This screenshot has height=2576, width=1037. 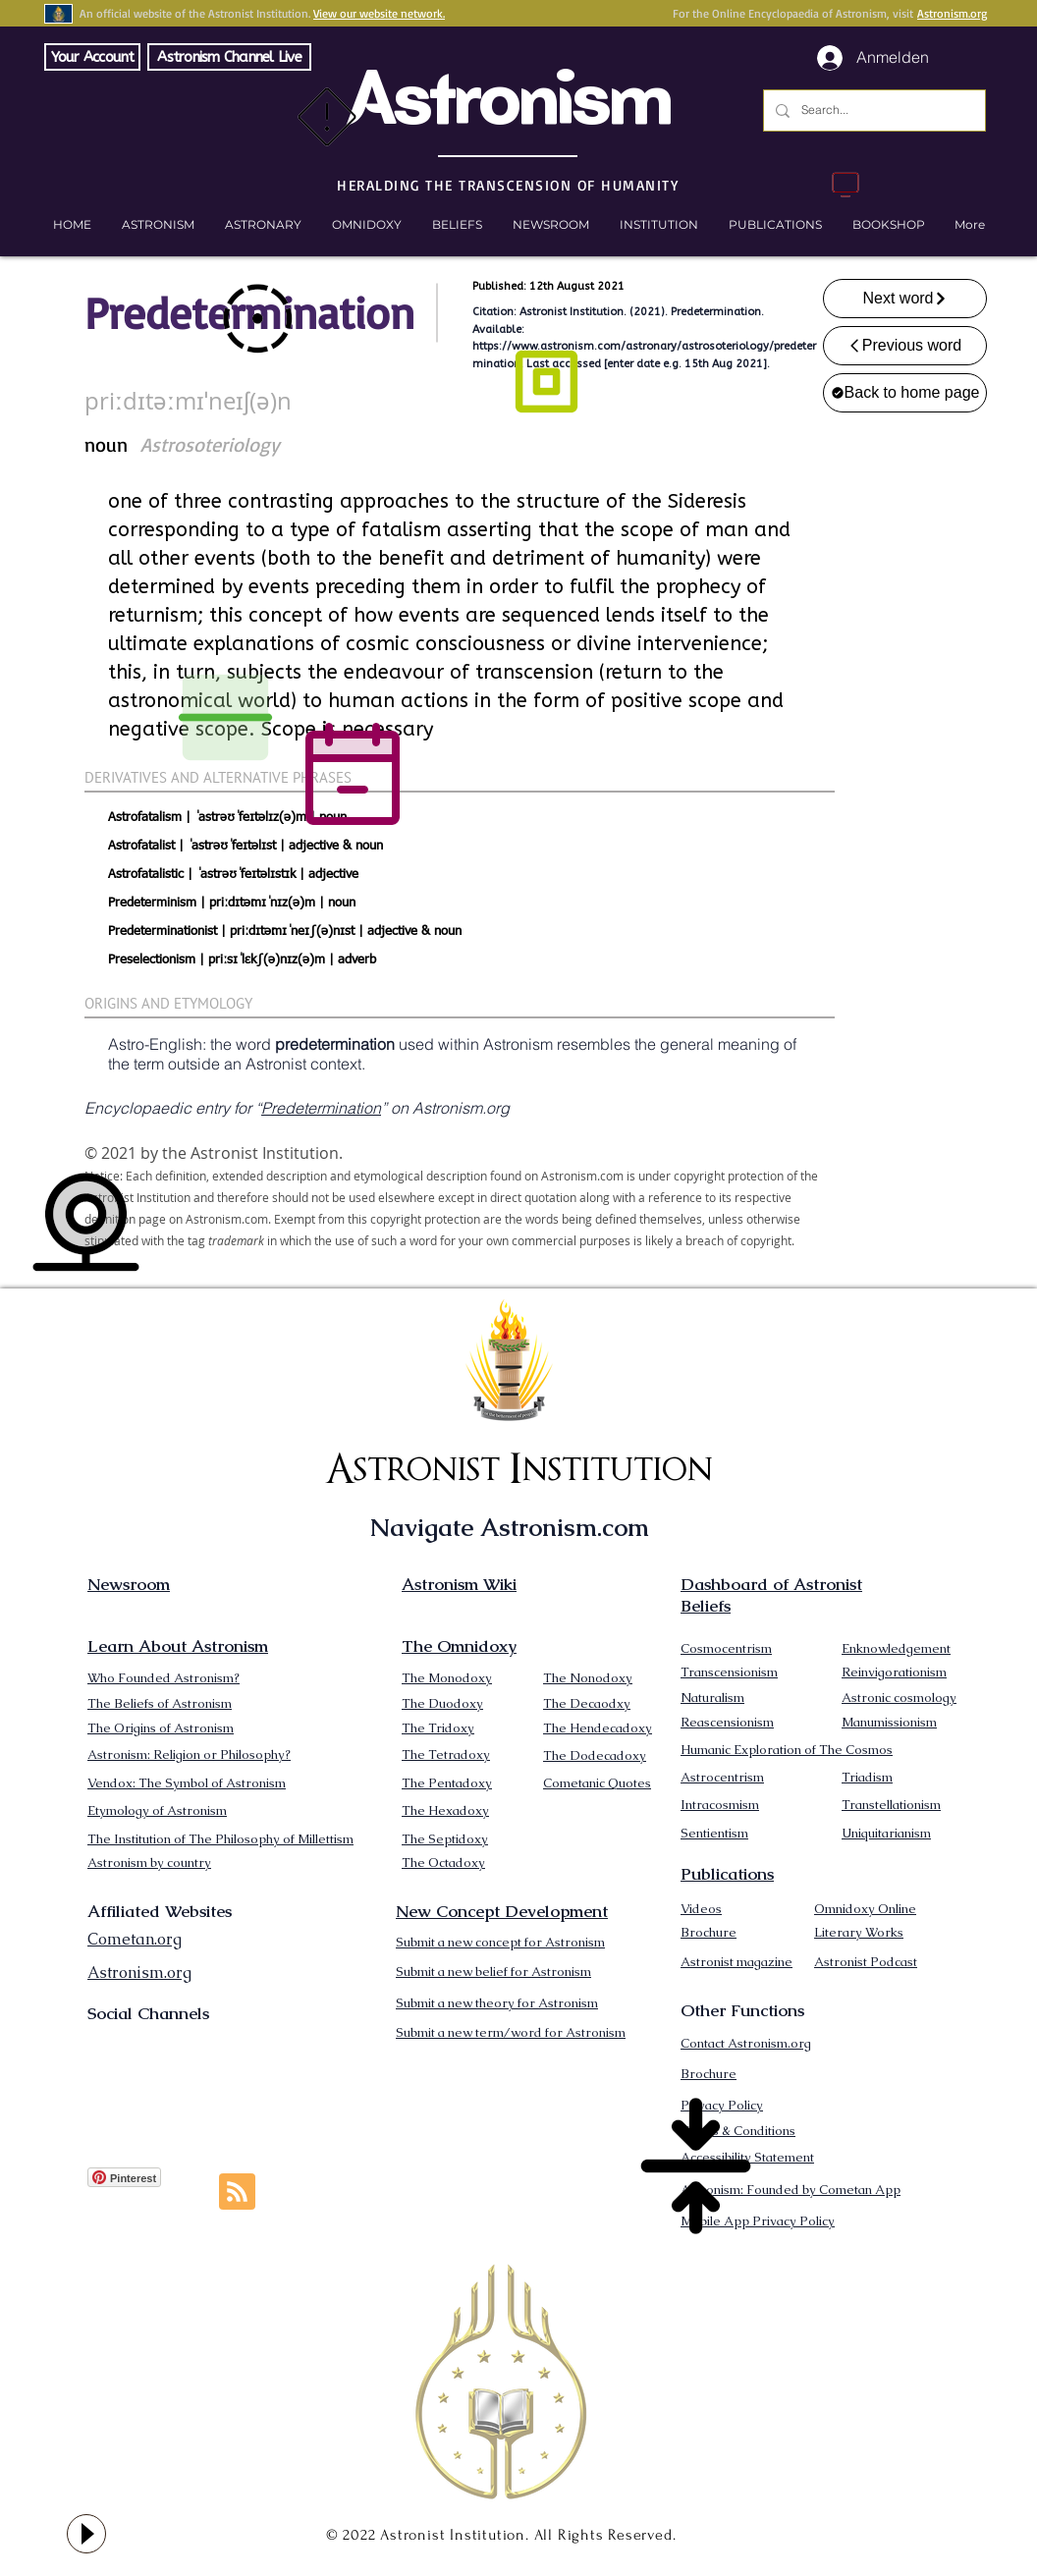 I want to click on remove an event from your calendar, so click(x=353, y=778).